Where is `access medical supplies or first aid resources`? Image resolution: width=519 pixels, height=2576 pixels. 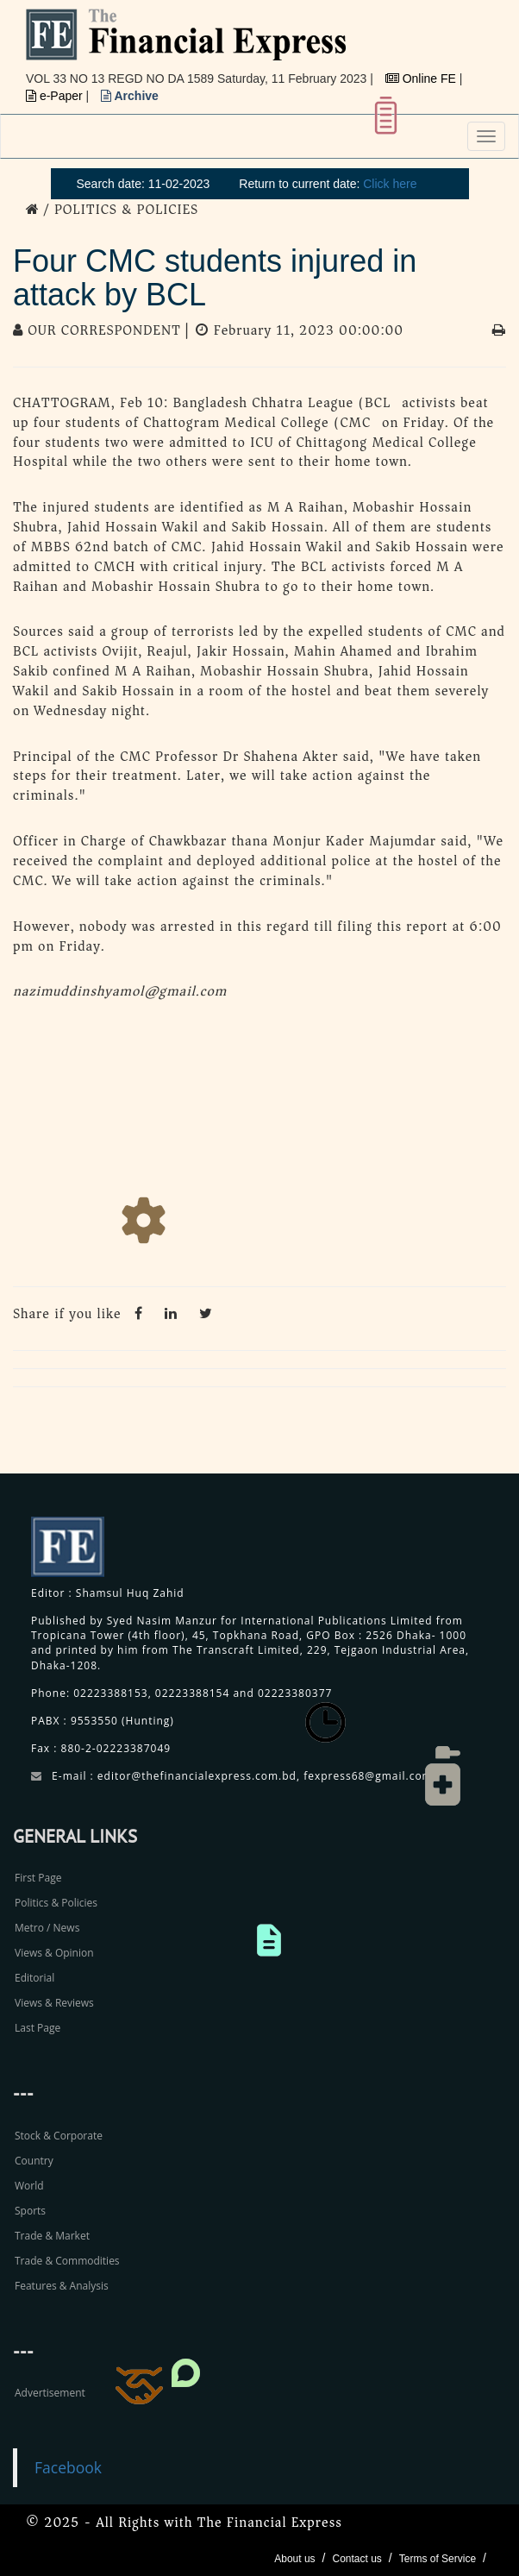
access medical supplies or first aid resources is located at coordinates (442, 1777).